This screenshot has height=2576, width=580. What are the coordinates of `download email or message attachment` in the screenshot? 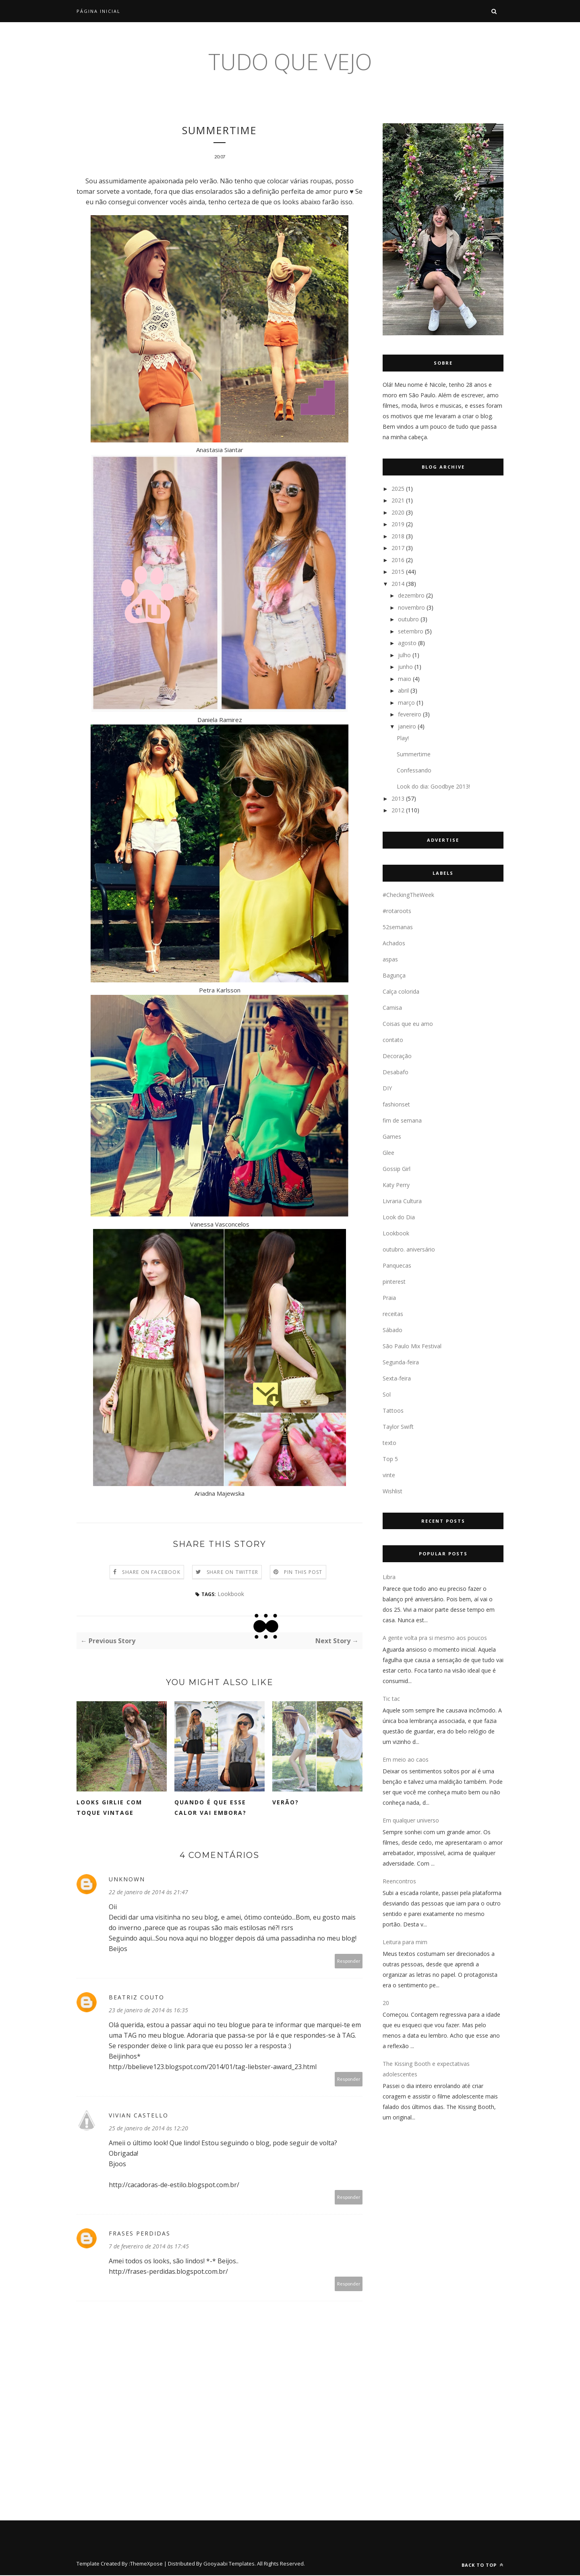 It's located at (265, 1394).